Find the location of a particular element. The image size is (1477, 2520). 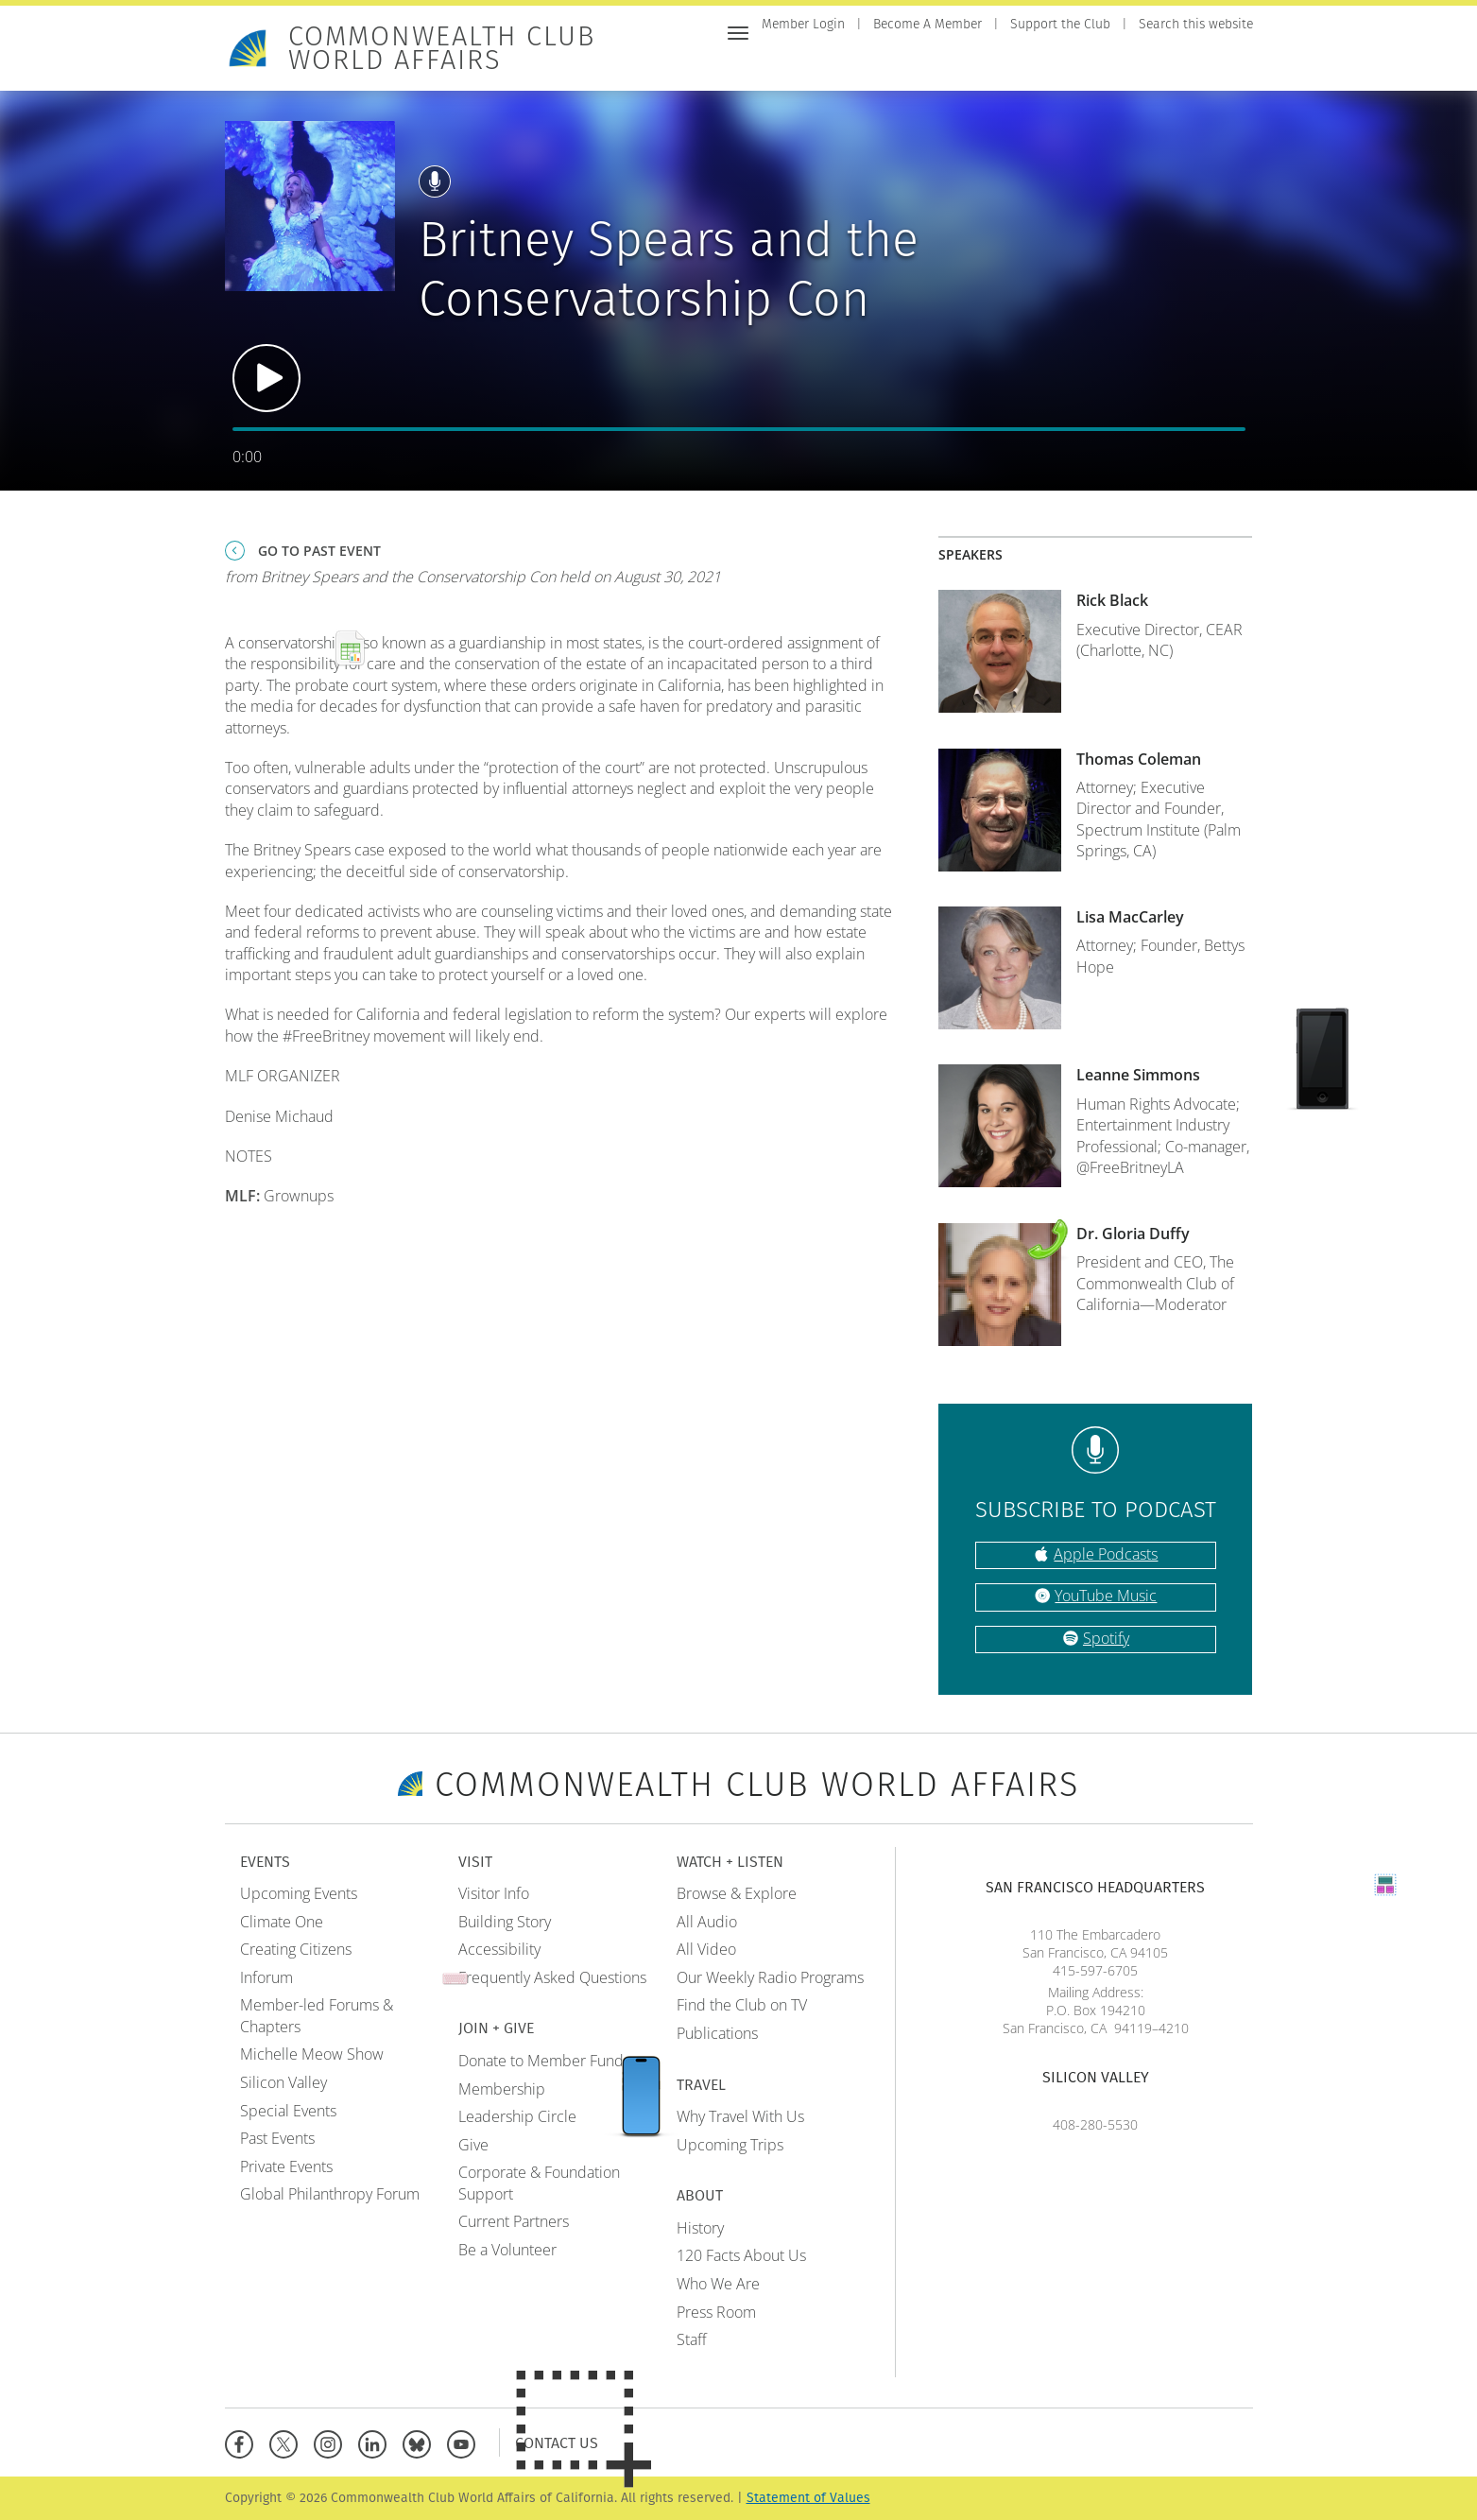

indicates a pink external keyboard is connected is located at coordinates (455, 1978).